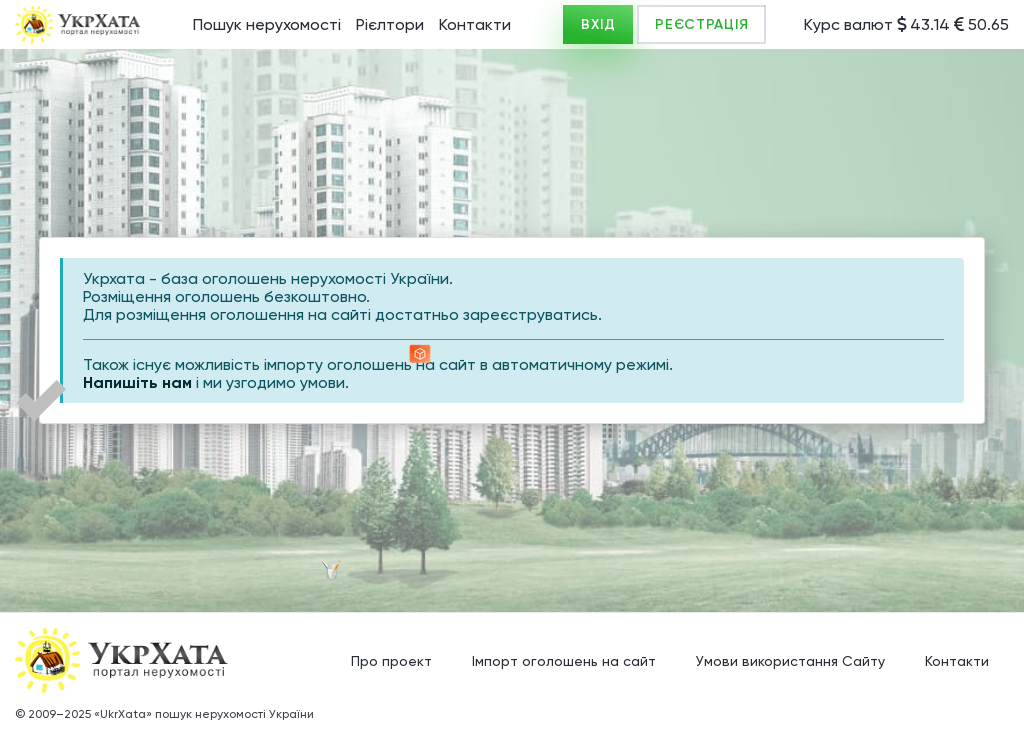 The image size is (1024, 736). Describe the element at coordinates (420, 353) in the screenshot. I see `open a 3D model file in STL binary format` at that location.